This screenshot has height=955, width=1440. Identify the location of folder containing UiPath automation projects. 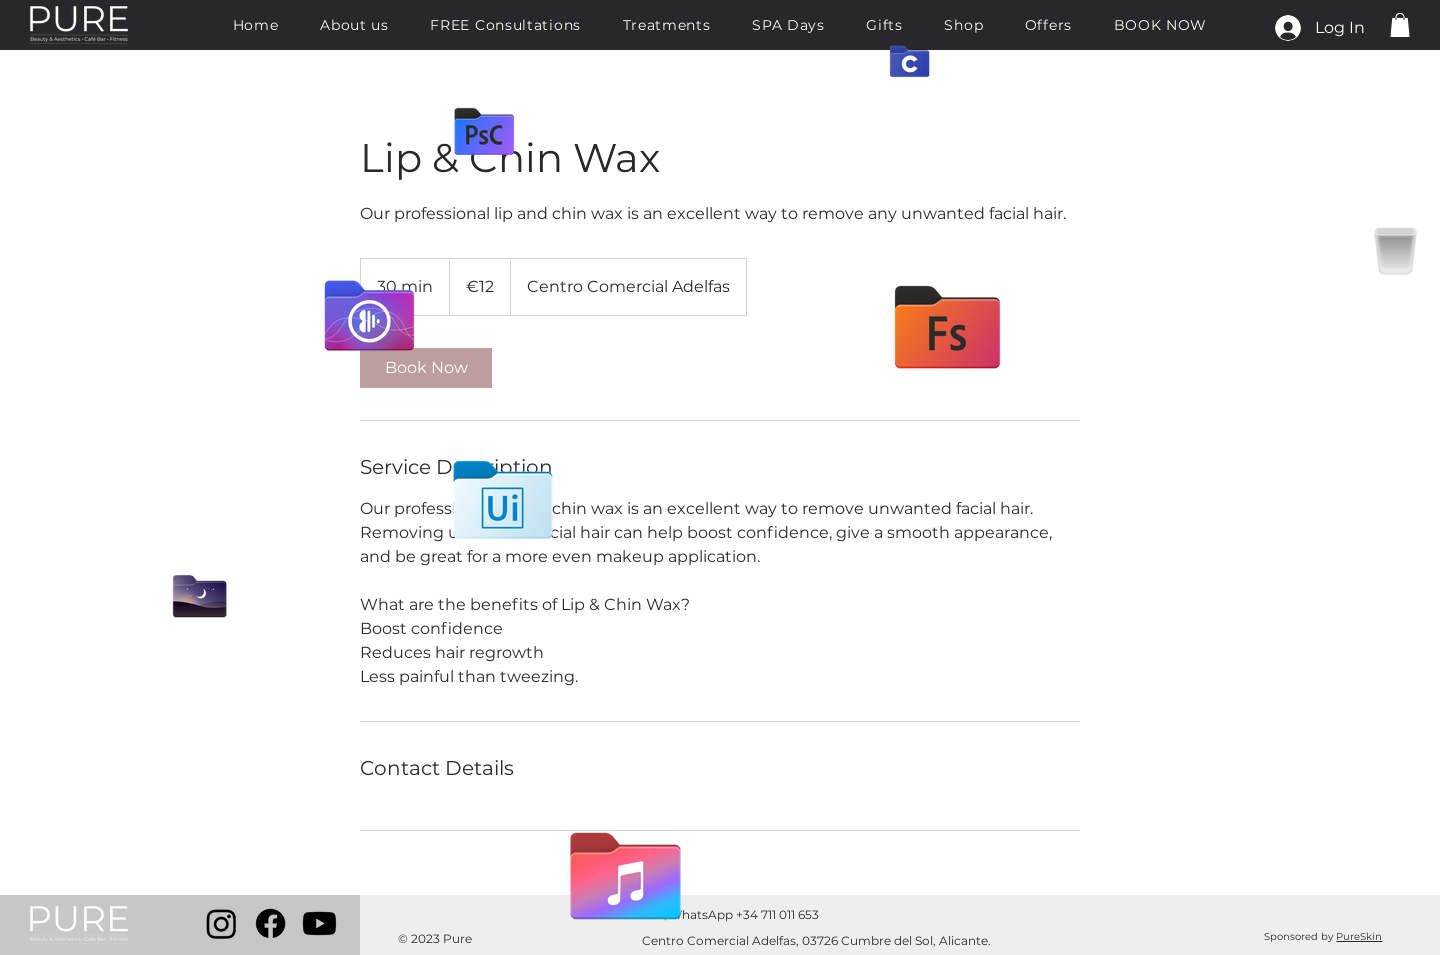
(502, 502).